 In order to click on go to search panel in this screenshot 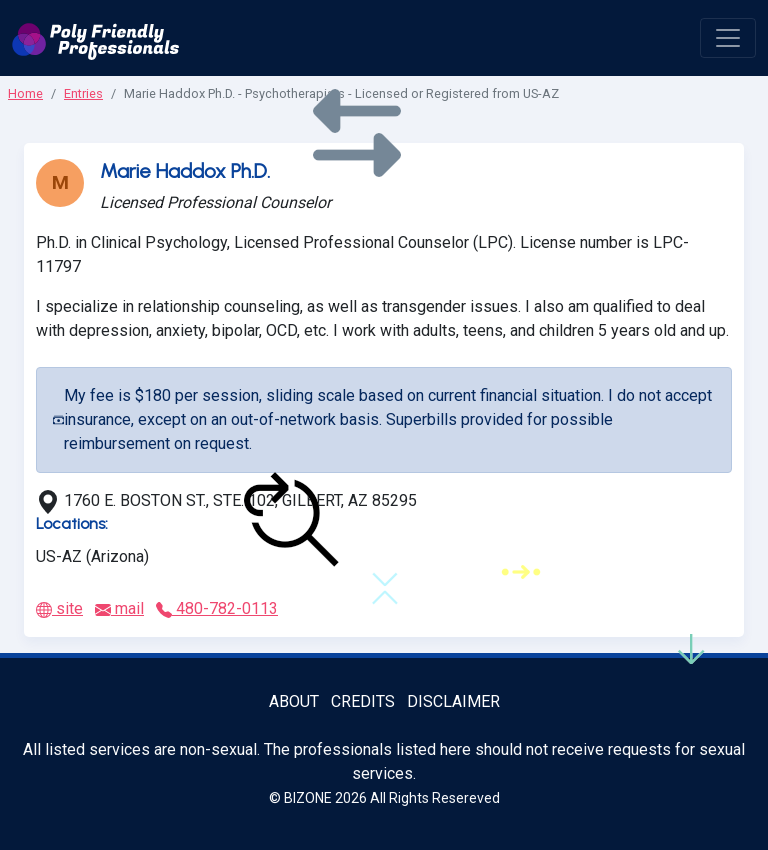, I will do `click(294, 522)`.